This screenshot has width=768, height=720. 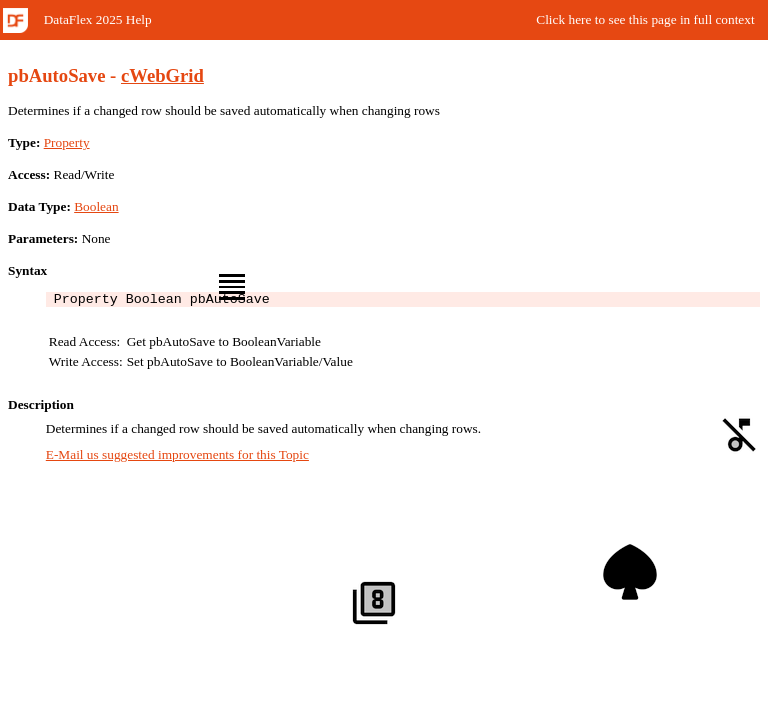 I want to click on play card games or access a cards app, so click(x=630, y=573).